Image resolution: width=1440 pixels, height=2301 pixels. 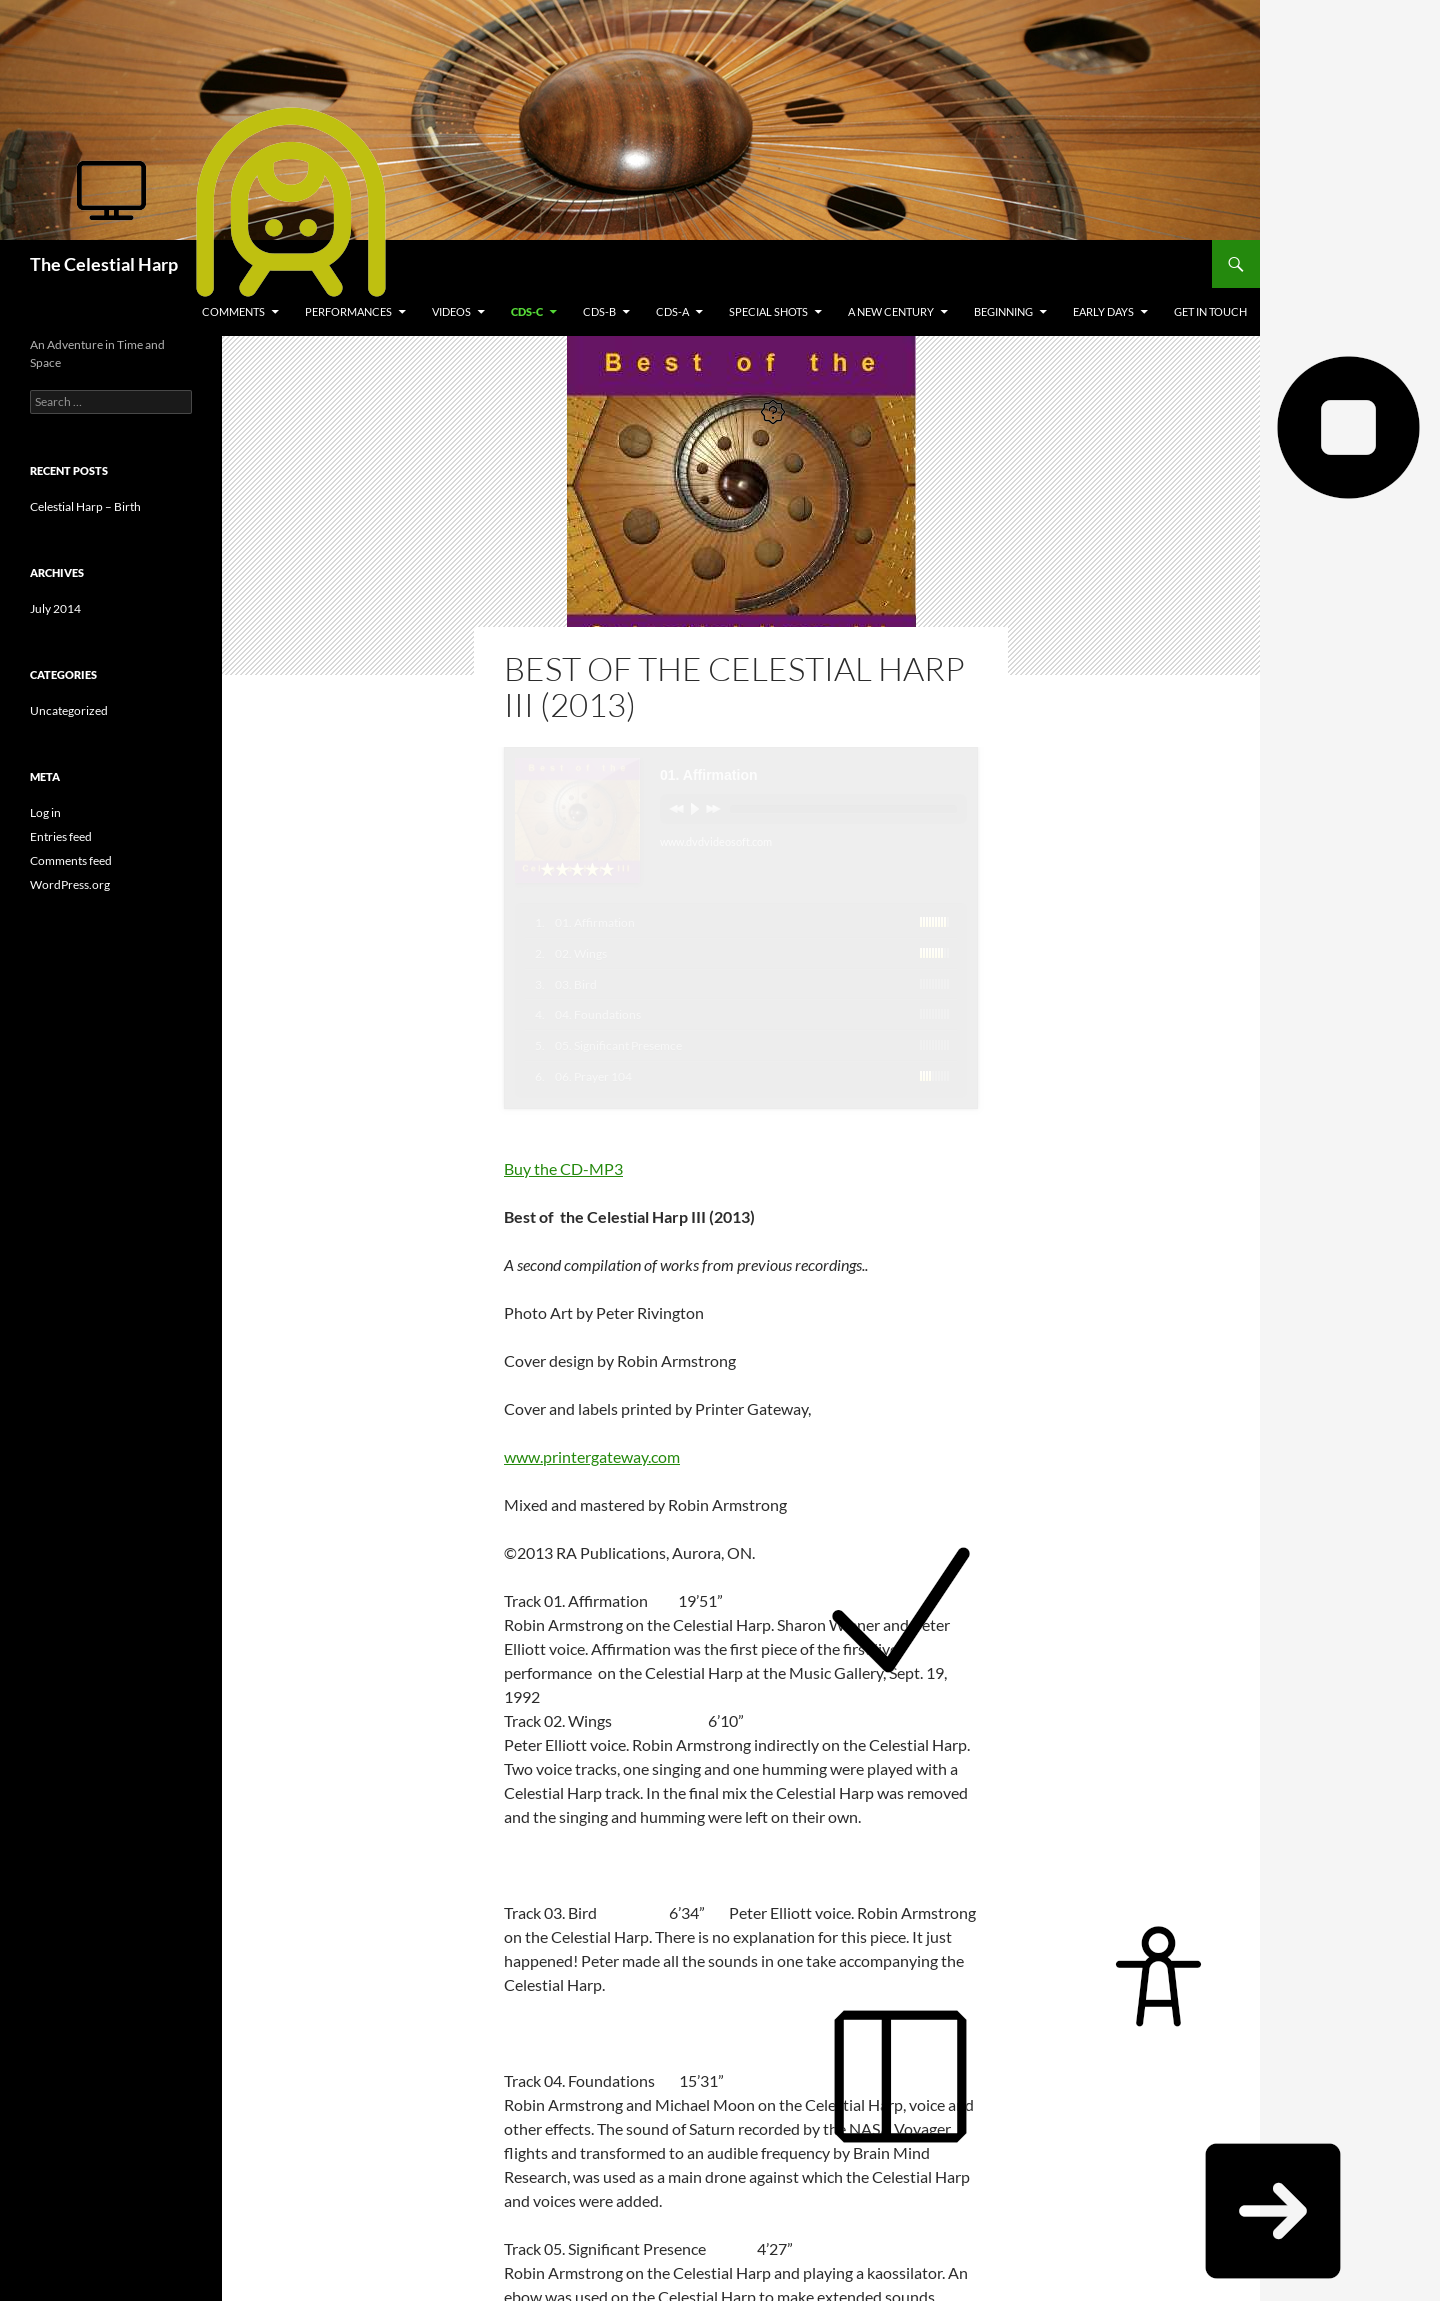 What do you see at coordinates (900, 2076) in the screenshot?
I see `hide the left sidebar panel` at bounding box center [900, 2076].